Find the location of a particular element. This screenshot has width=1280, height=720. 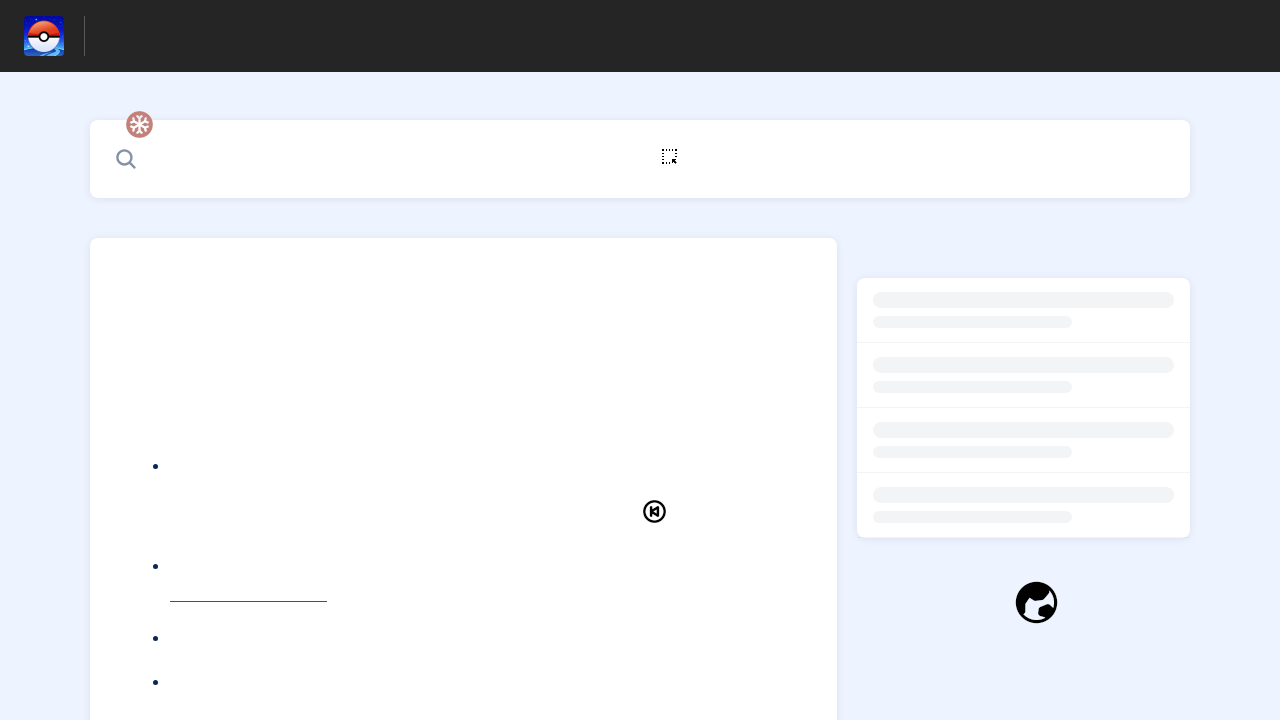

select or highlight an area is located at coordinates (669, 156).